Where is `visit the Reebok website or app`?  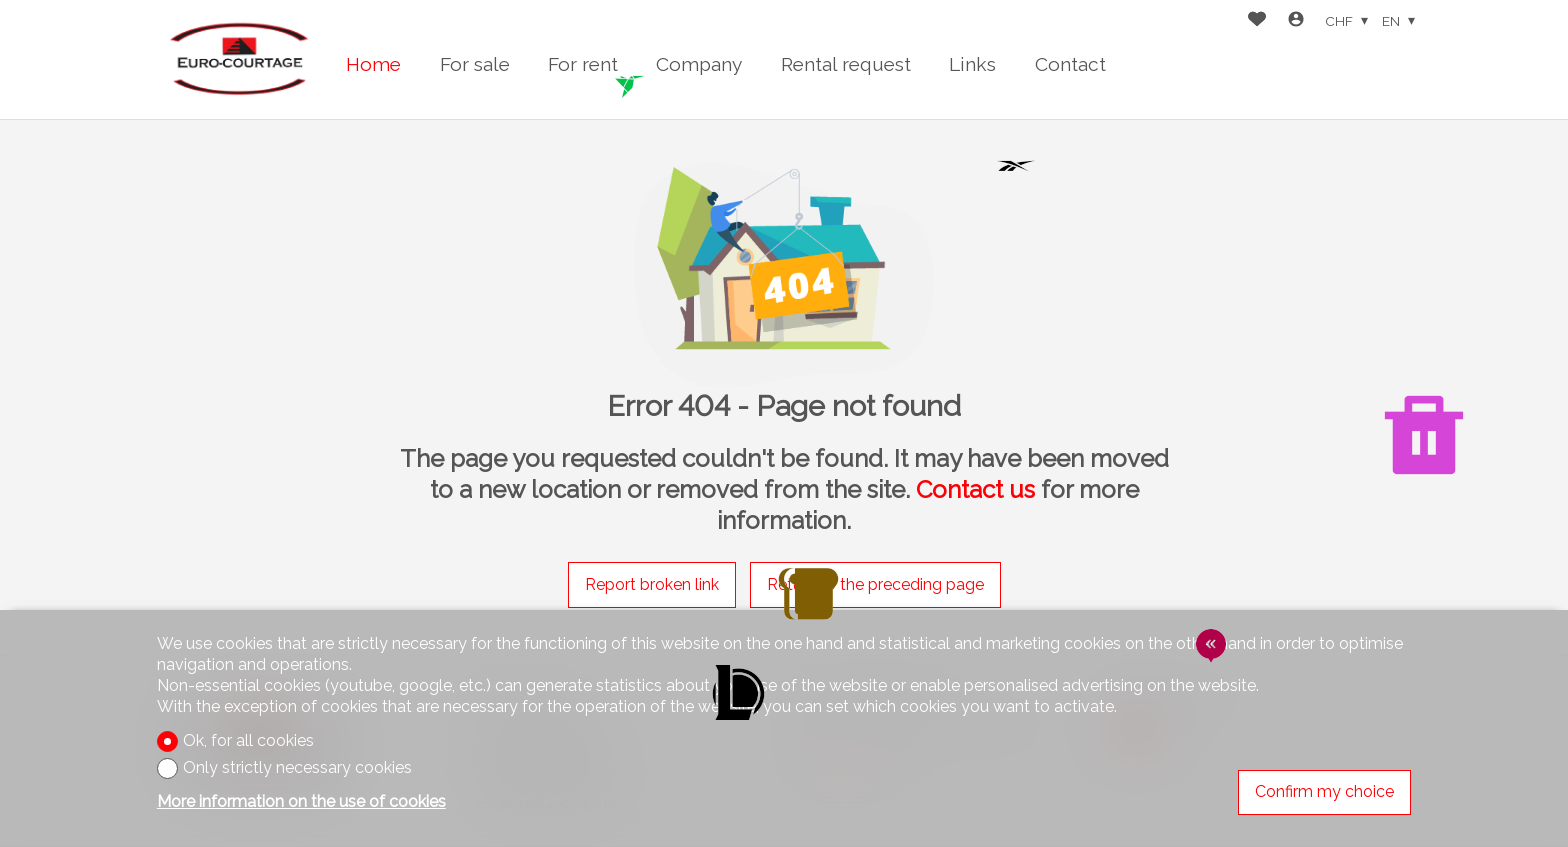 visit the Reebok website or app is located at coordinates (1016, 166).